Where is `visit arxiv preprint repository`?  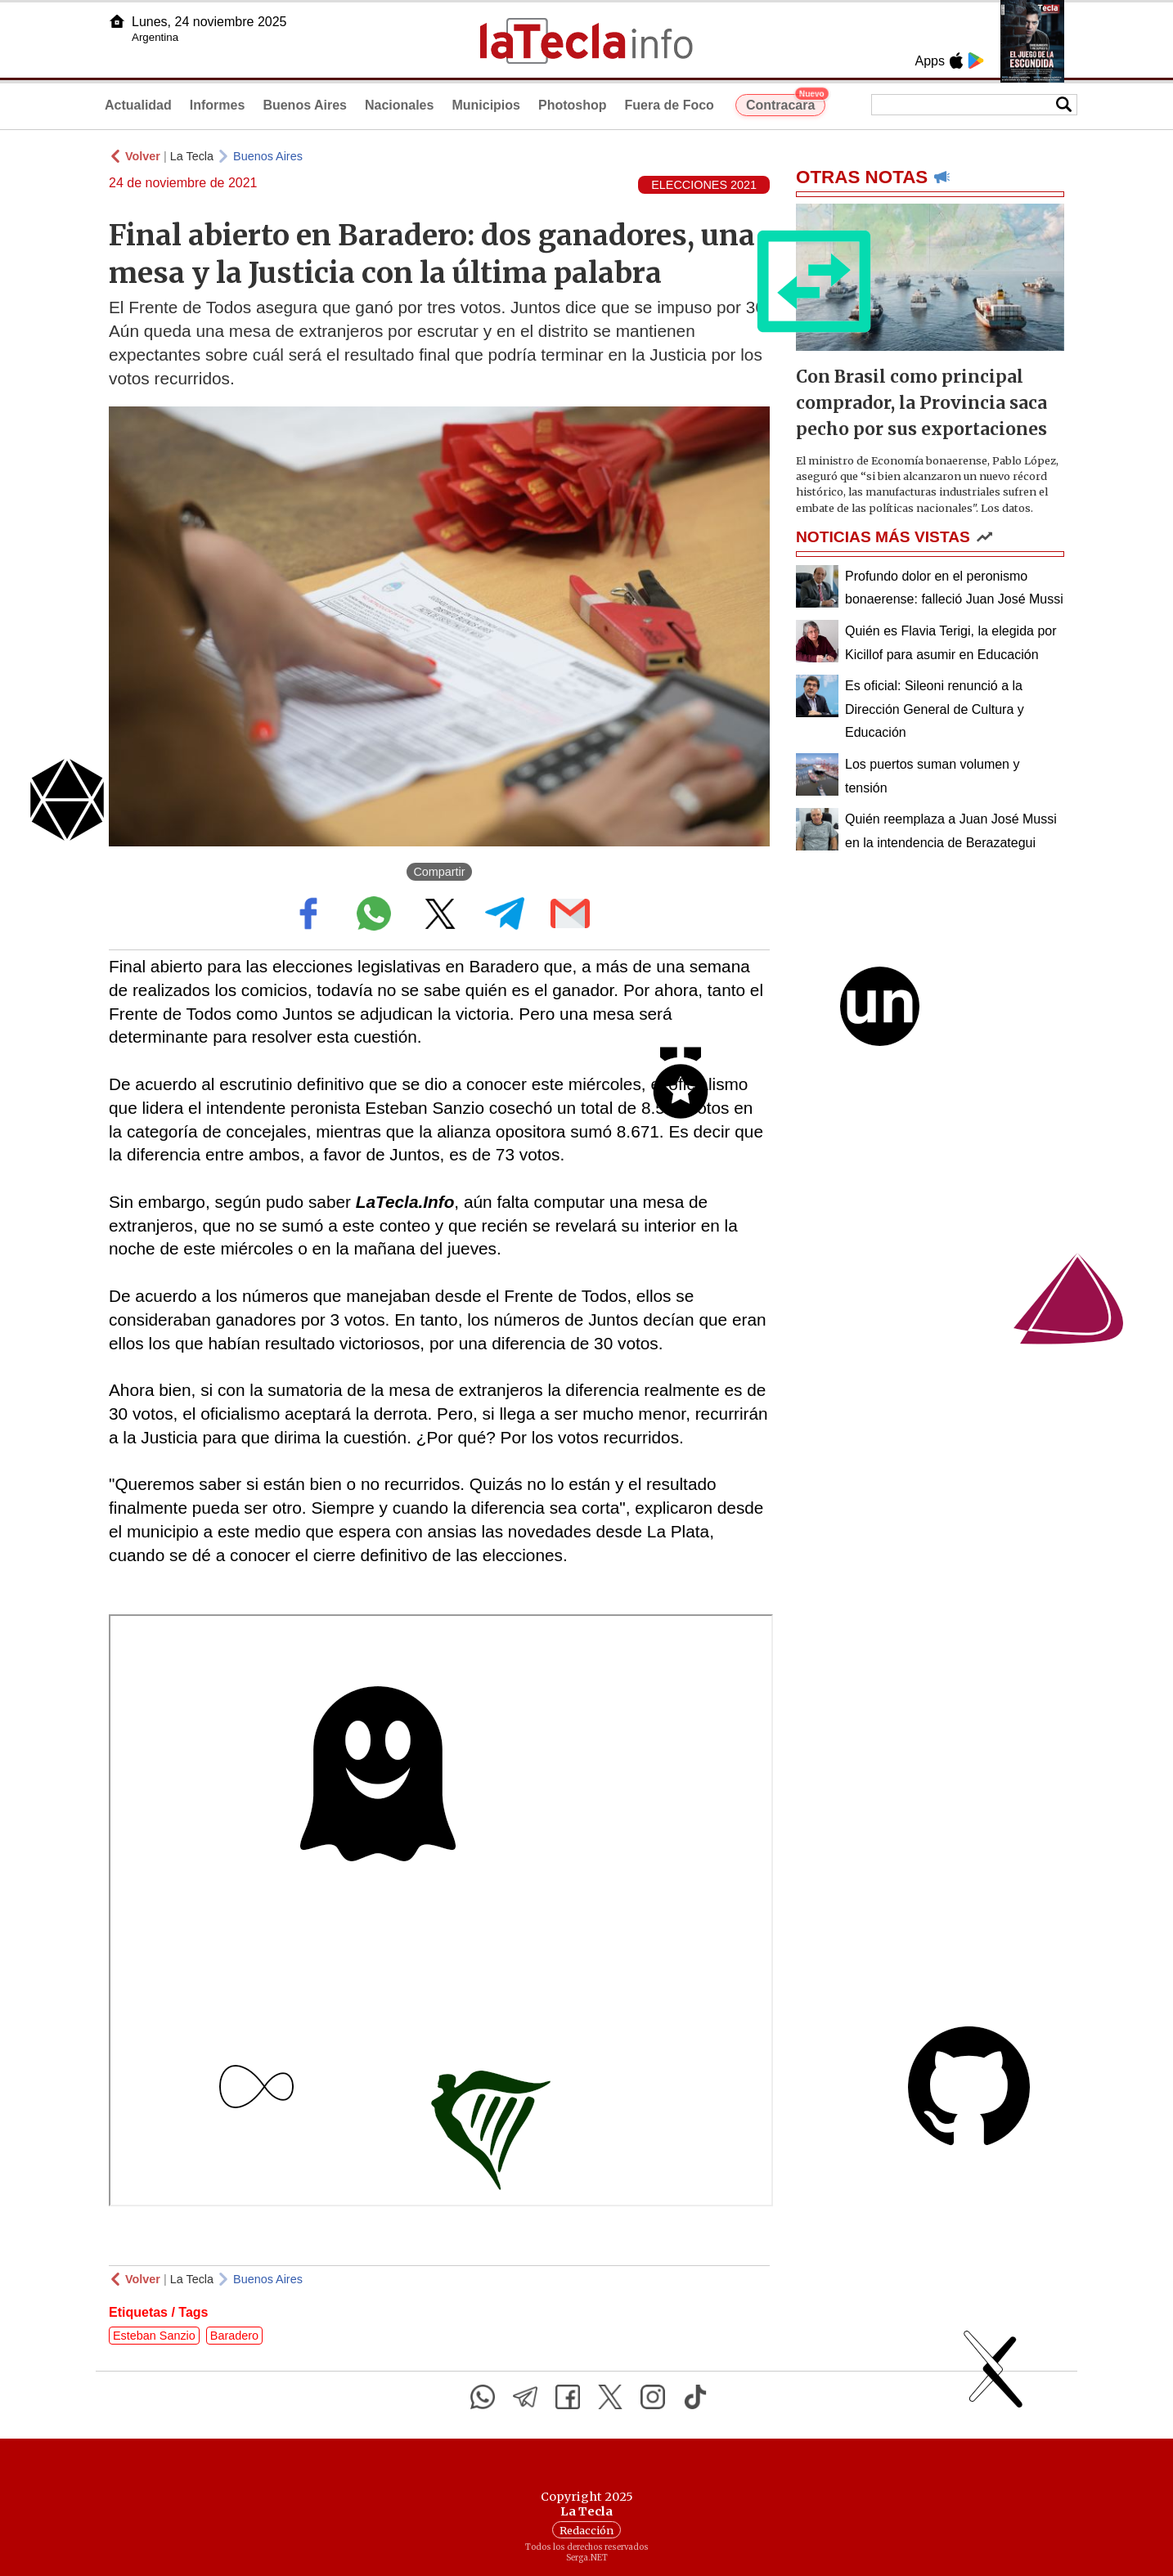 visit arxiv preprint repository is located at coordinates (993, 2369).